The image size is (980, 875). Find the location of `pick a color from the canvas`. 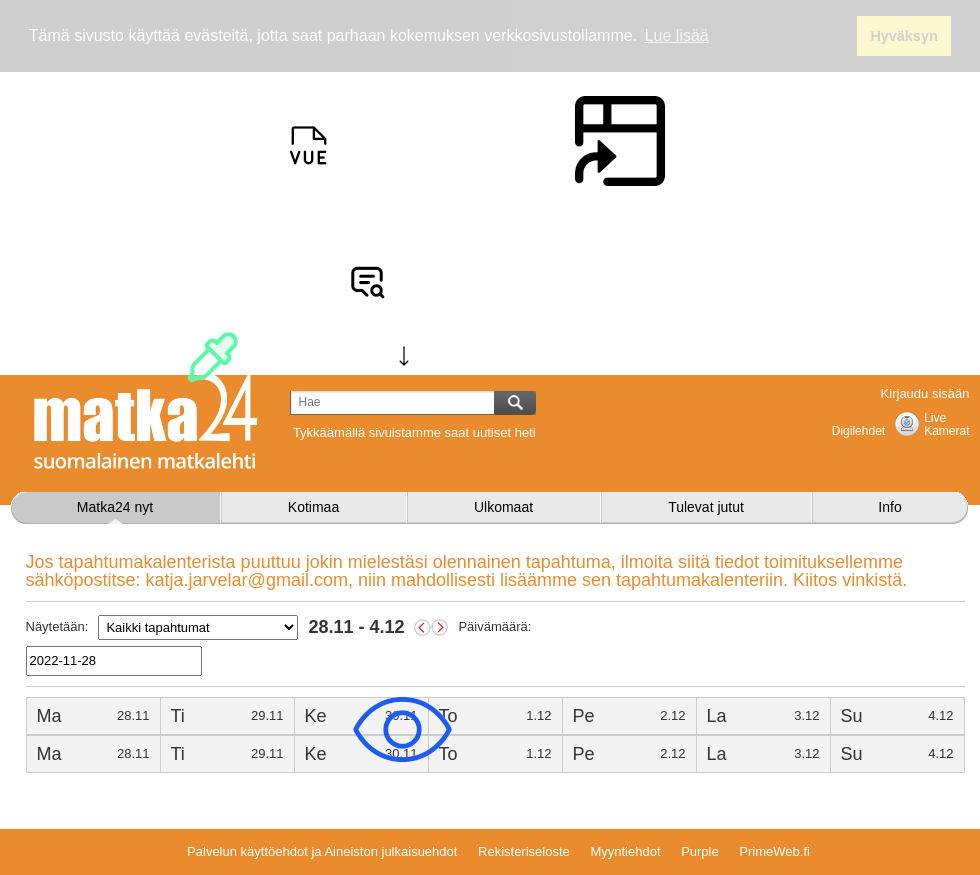

pick a color from the canvas is located at coordinates (213, 357).